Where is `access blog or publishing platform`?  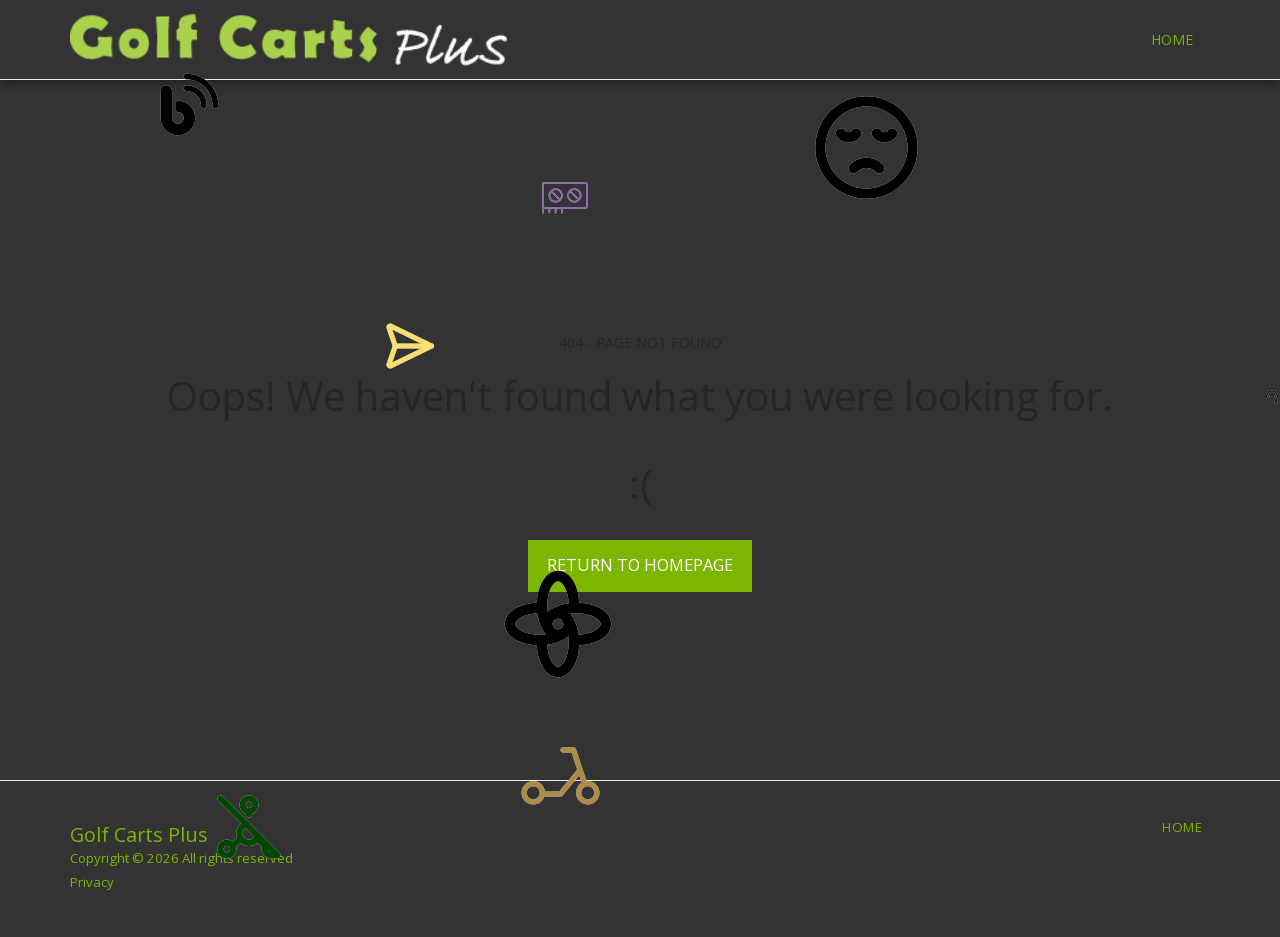
access blog or publishing platform is located at coordinates (187, 104).